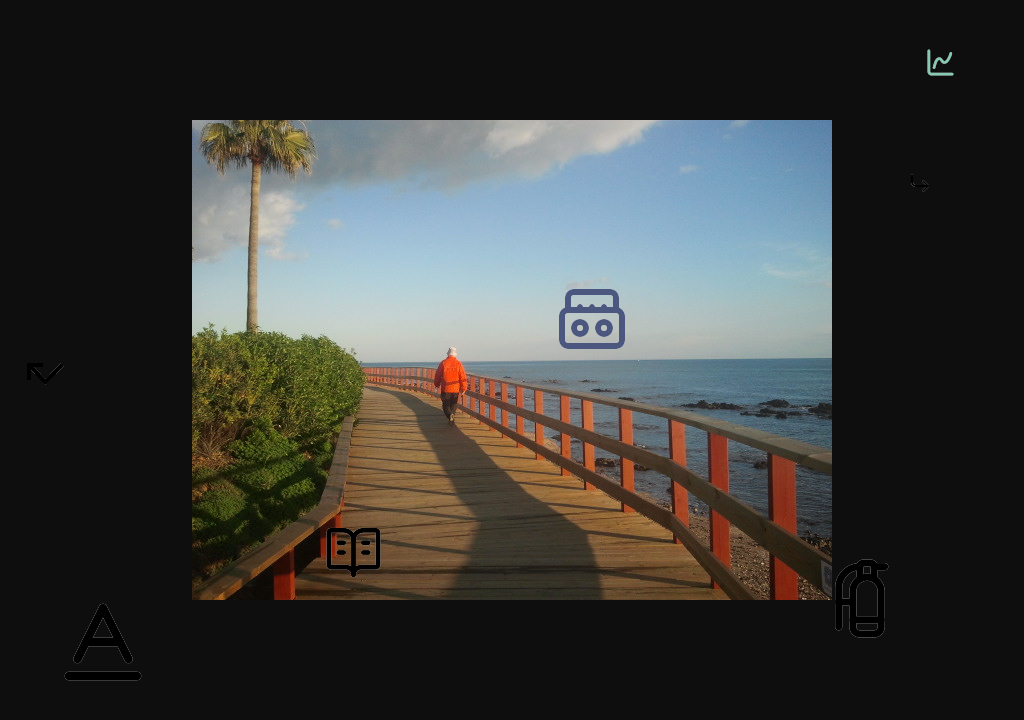 This screenshot has width=1024, height=720. Describe the element at coordinates (940, 62) in the screenshot. I see `view trend data with smooth curve visualization` at that location.